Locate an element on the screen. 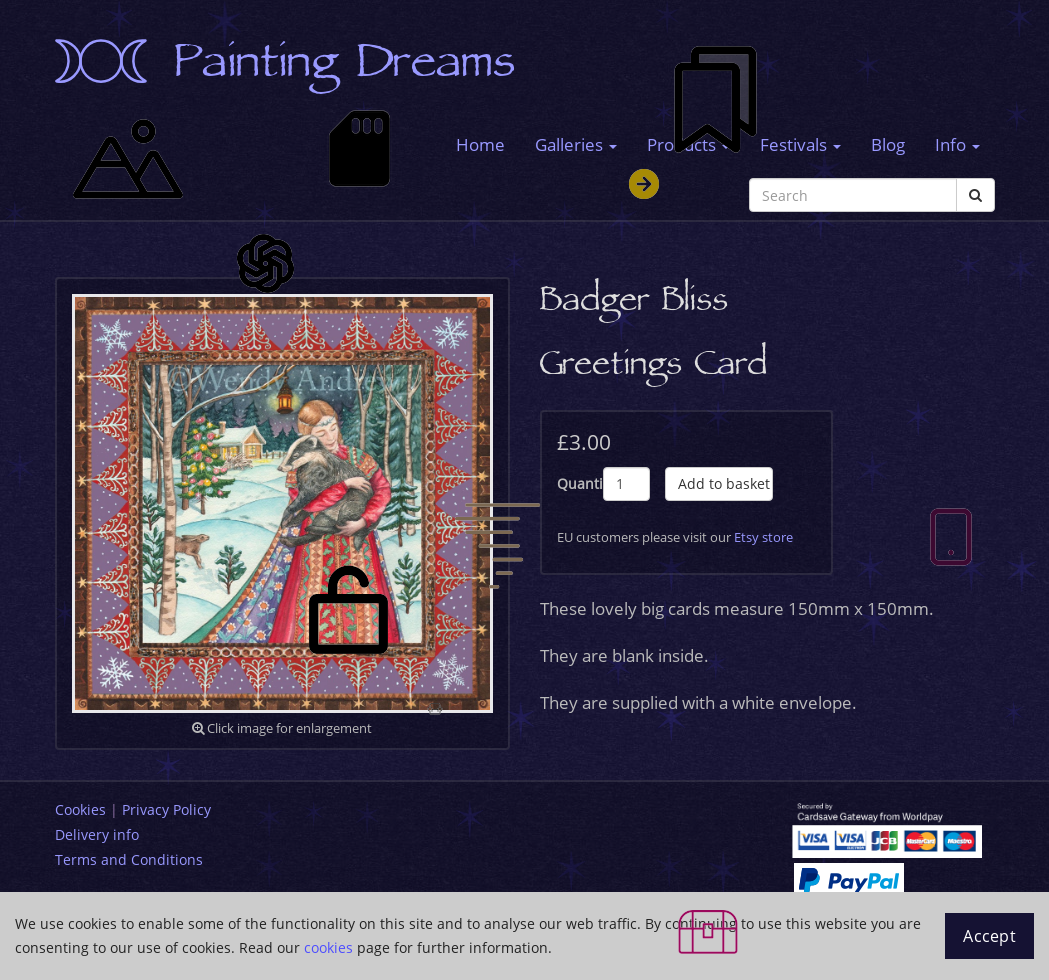 The image size is (1049, 980). view landscape or nature photos is located at coordinates (128, 164).